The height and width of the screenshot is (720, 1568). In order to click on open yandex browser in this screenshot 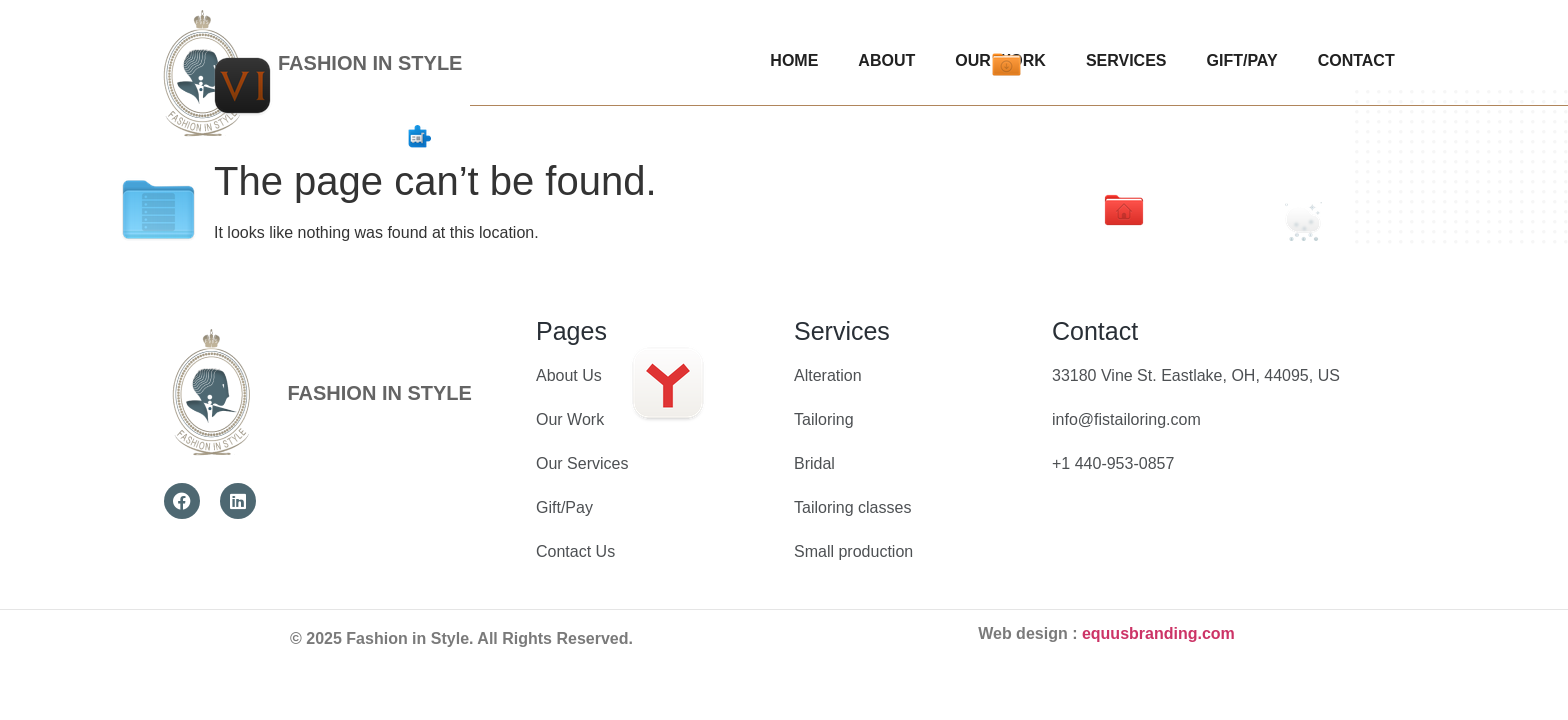, I will do `click(668, 383)`.